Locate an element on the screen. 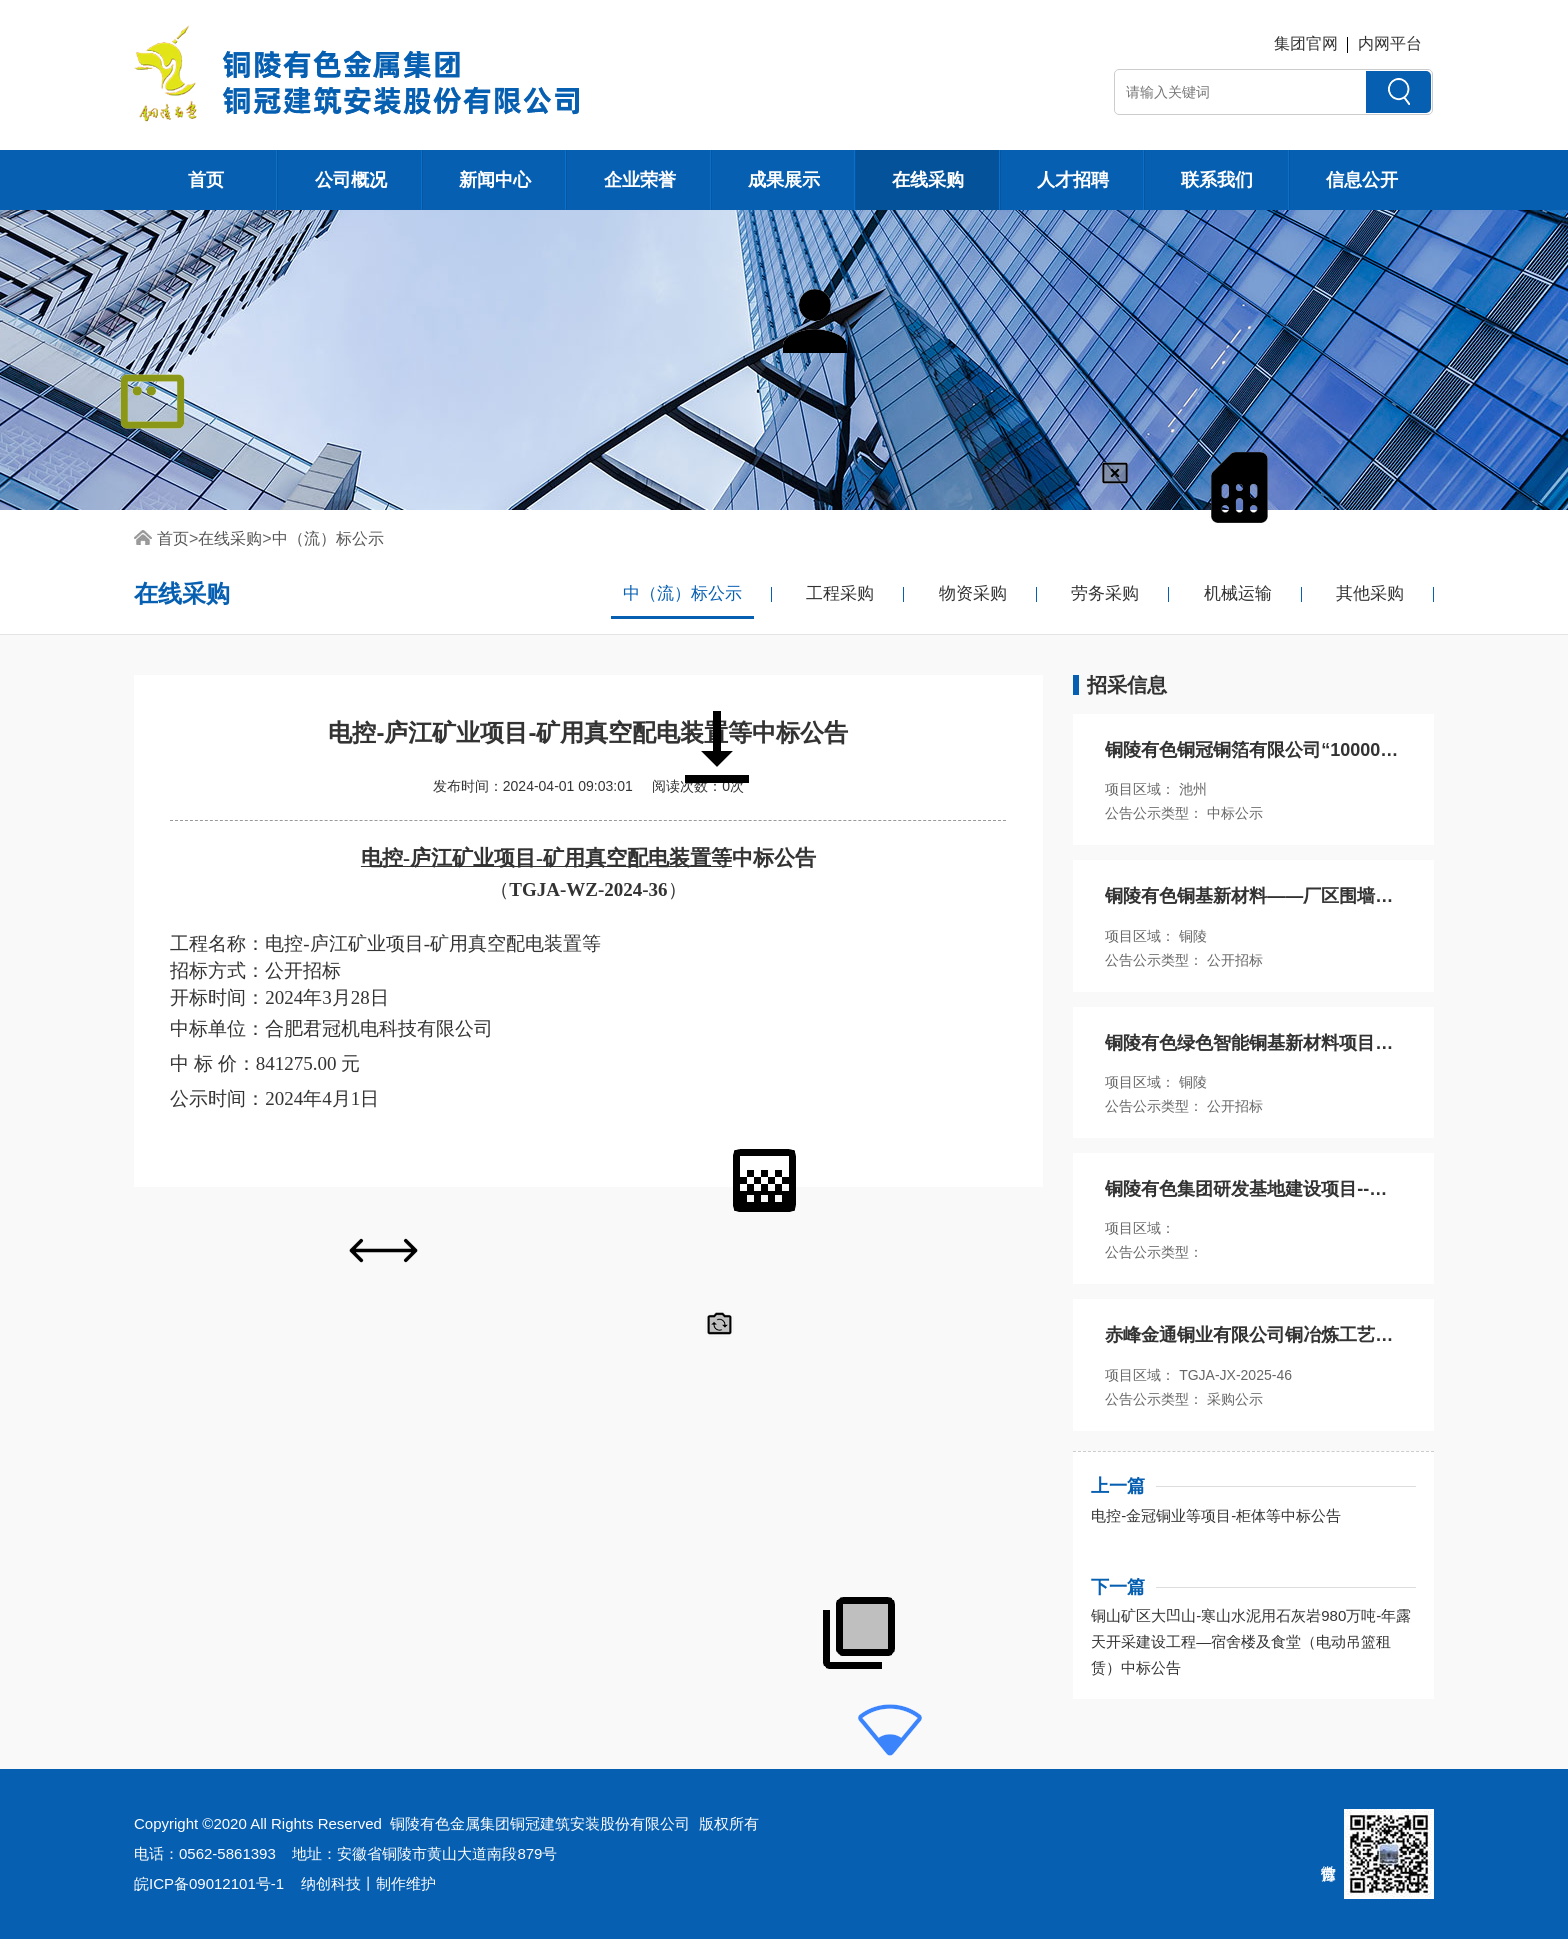  view stacked or layered content is located at coordinates (859, 1633).